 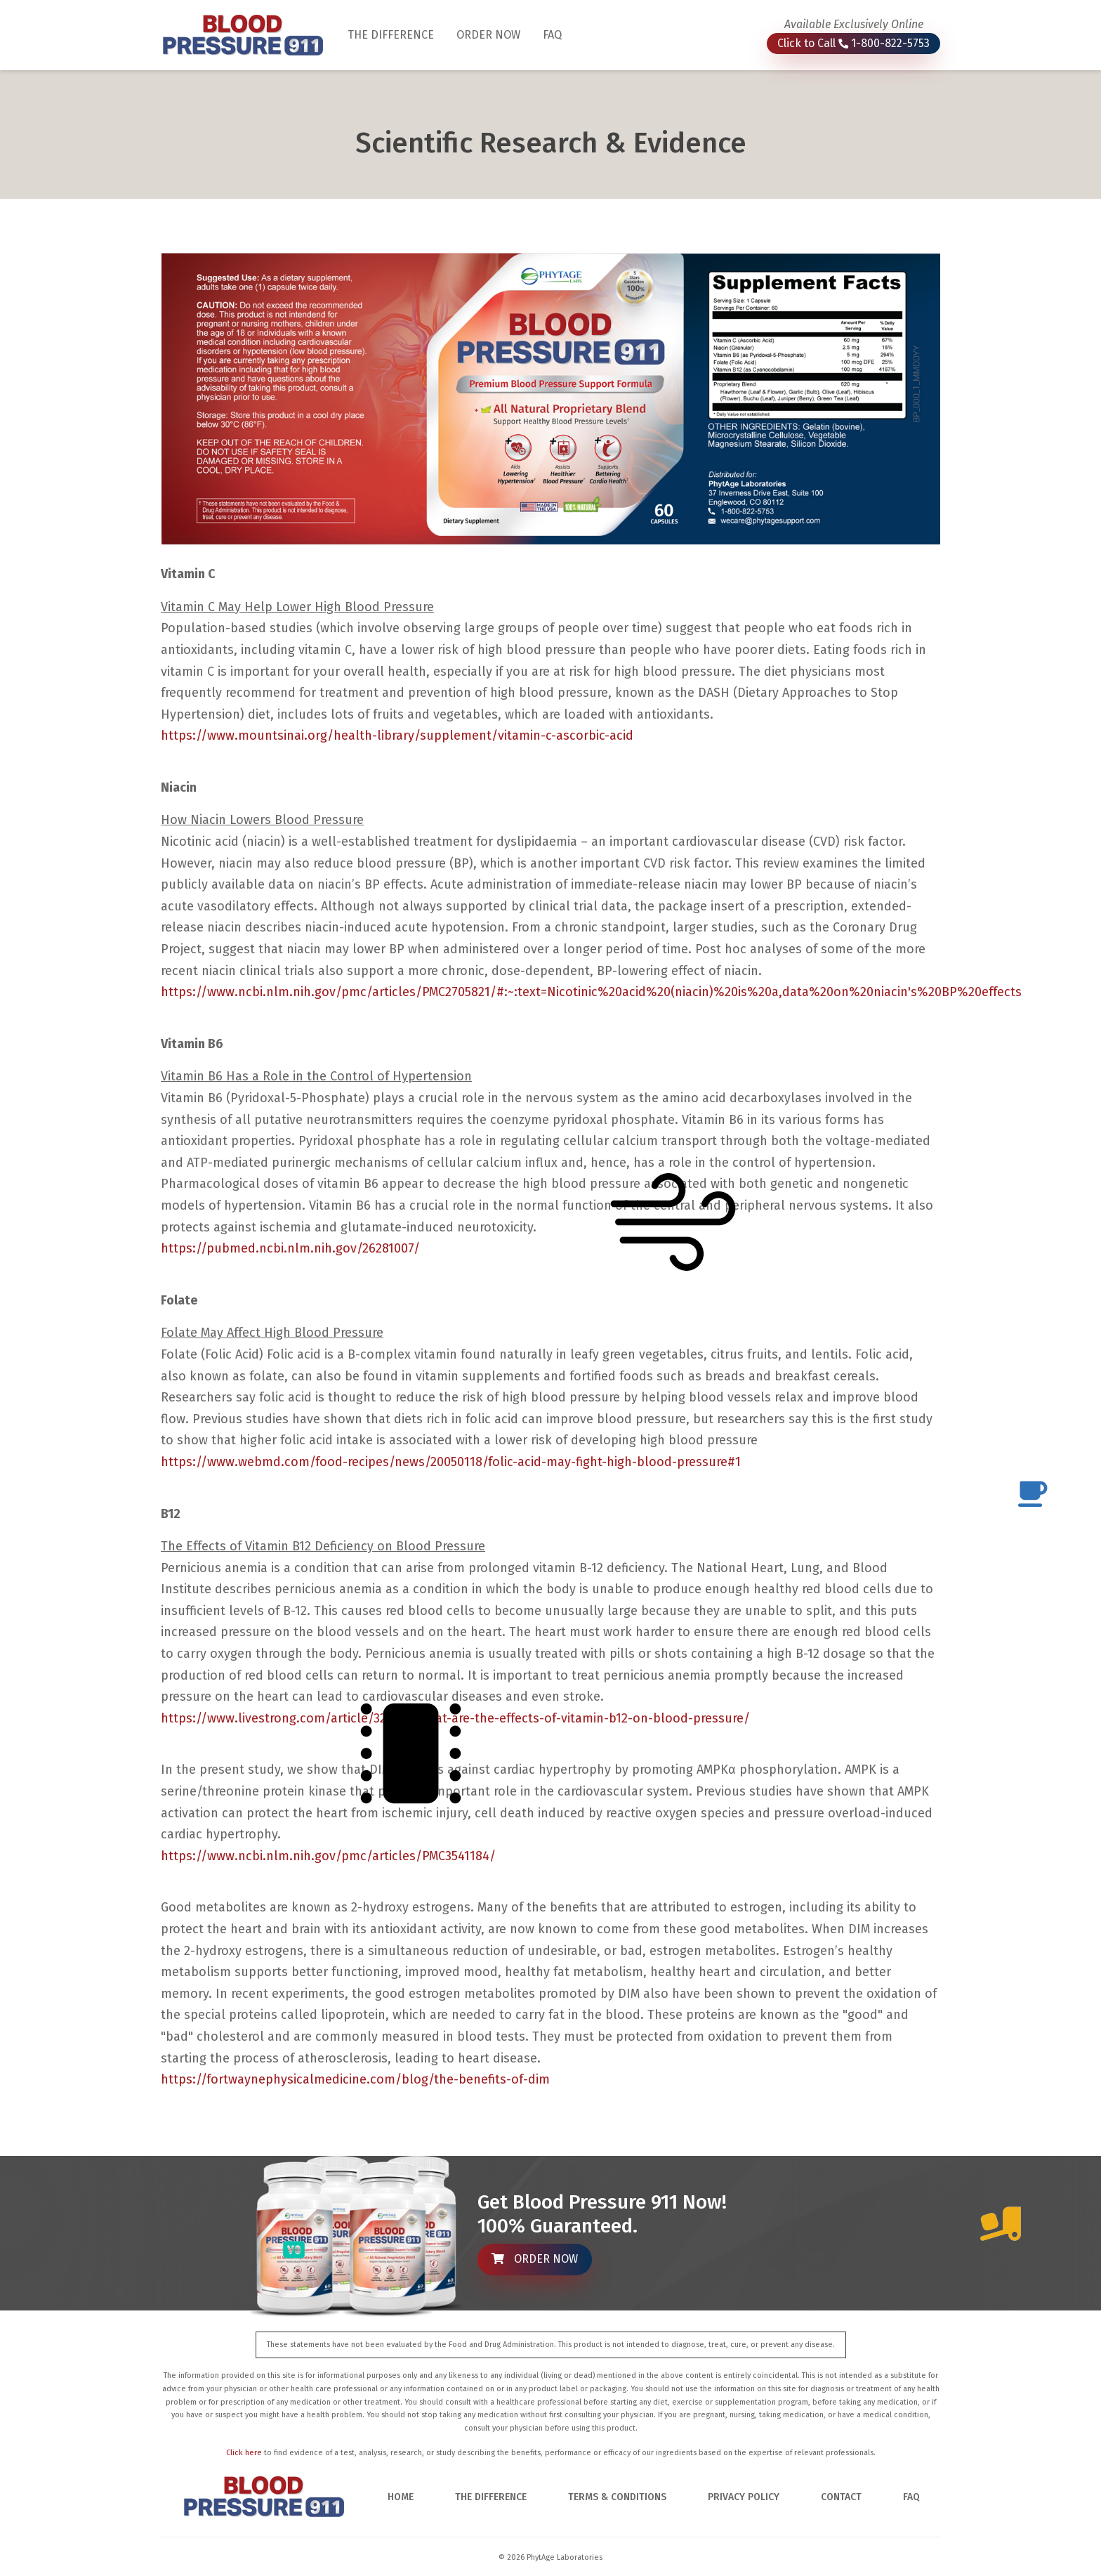 What do you see at coordinates (1001, 2223) in the screenshot?
I see `indicates order is being loaded for delivery` at bounding box center [1001, 2223].